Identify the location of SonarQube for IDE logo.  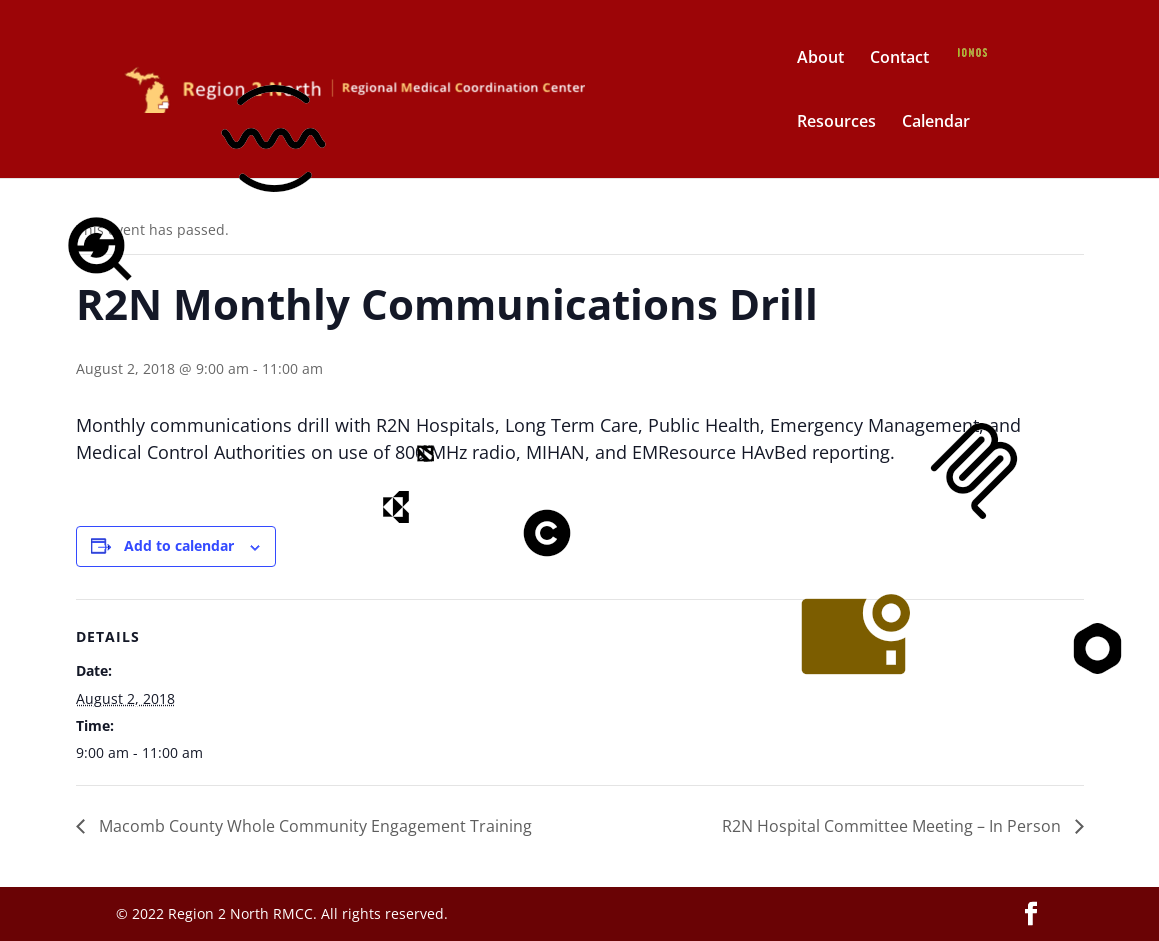
(273, 138).